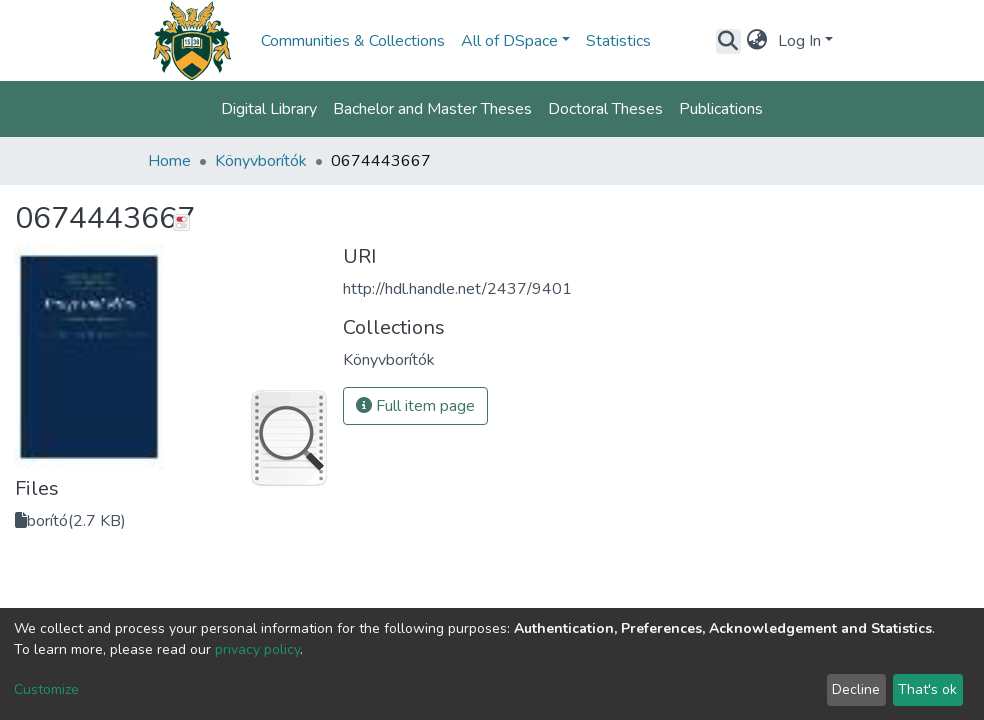 The height and width of the screenshot is (720, 984). I want to click on open the log viewer application, so click(289, 438).